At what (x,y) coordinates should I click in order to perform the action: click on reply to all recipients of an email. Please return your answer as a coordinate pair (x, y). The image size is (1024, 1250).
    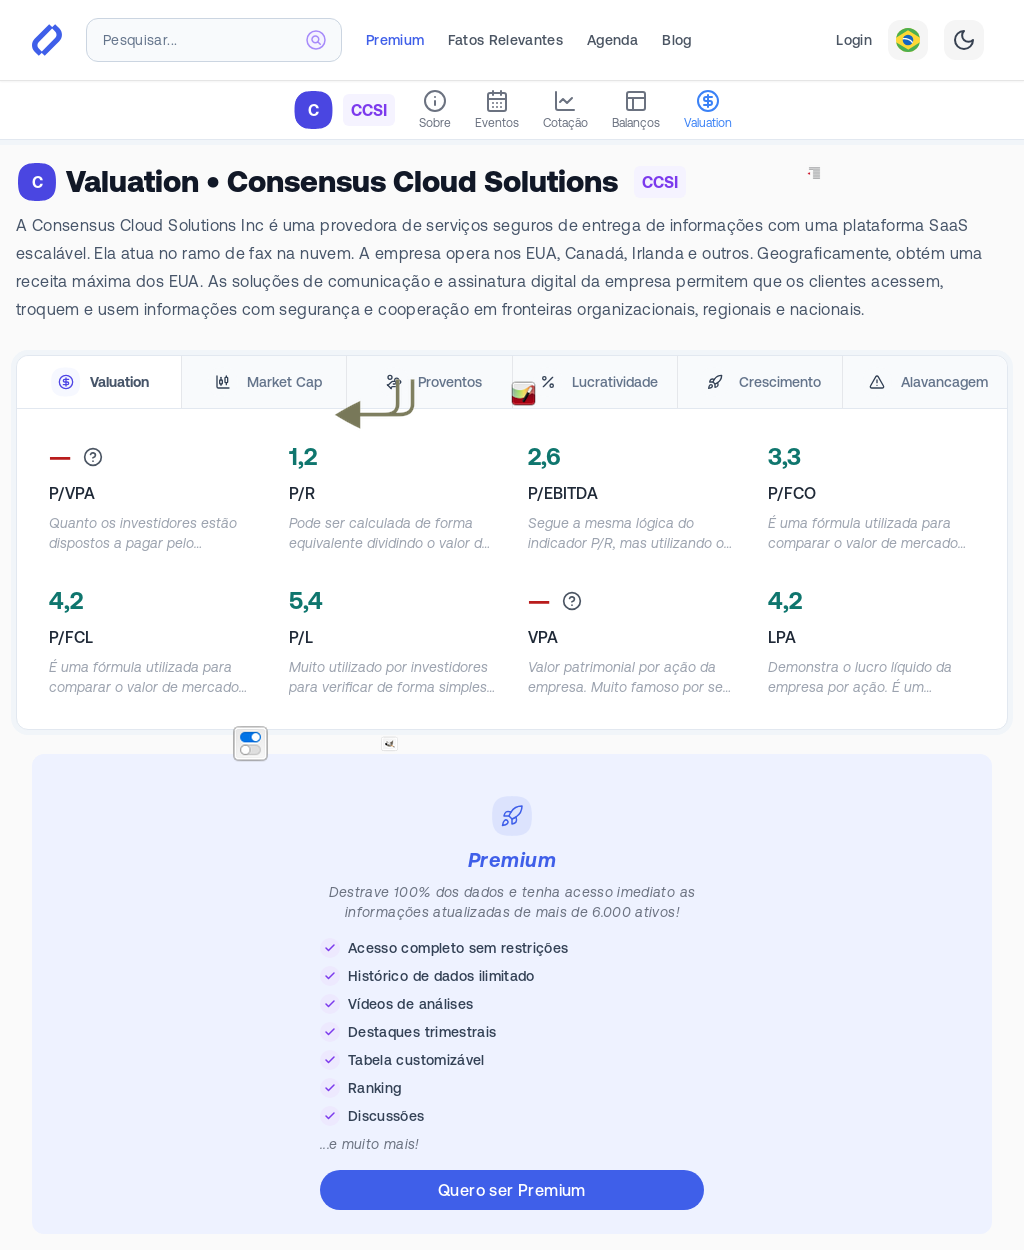
    Looking at the image, I should click on (373, 403).